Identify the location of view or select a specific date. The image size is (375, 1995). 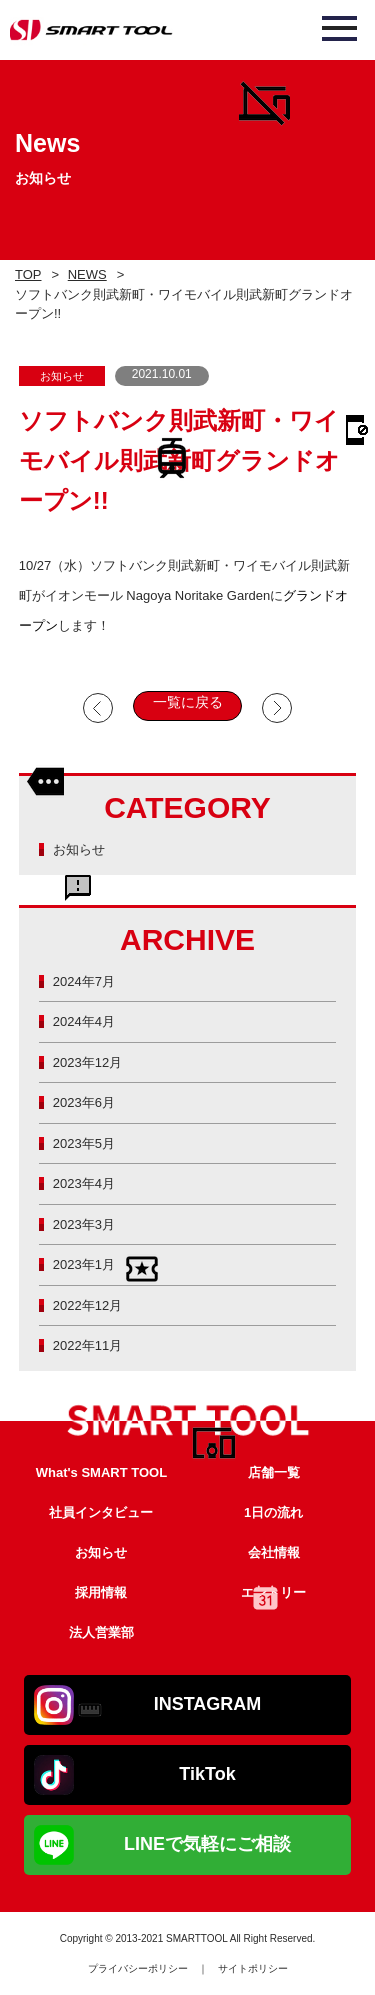
(265, 1597).